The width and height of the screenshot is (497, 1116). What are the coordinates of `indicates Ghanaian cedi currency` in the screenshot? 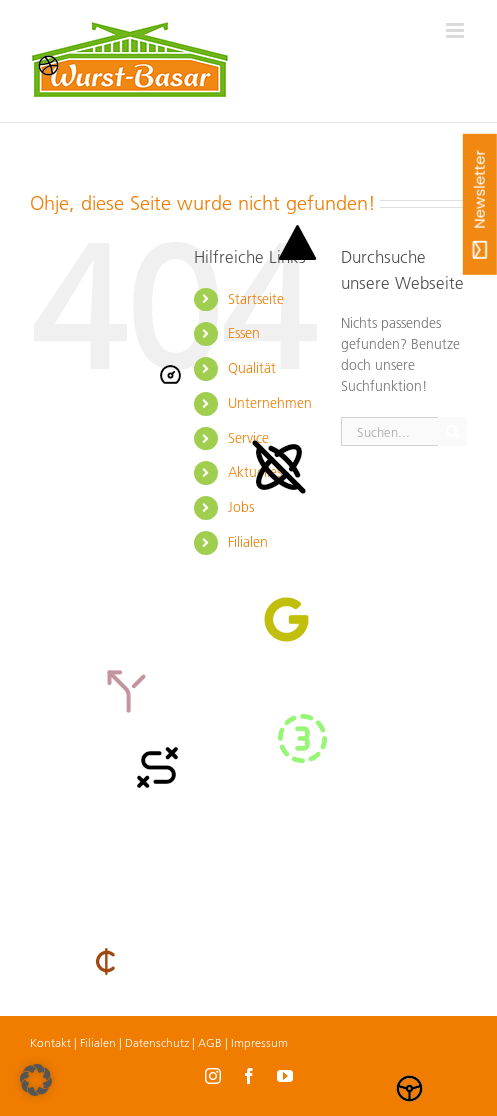 It's located at (105, 961).